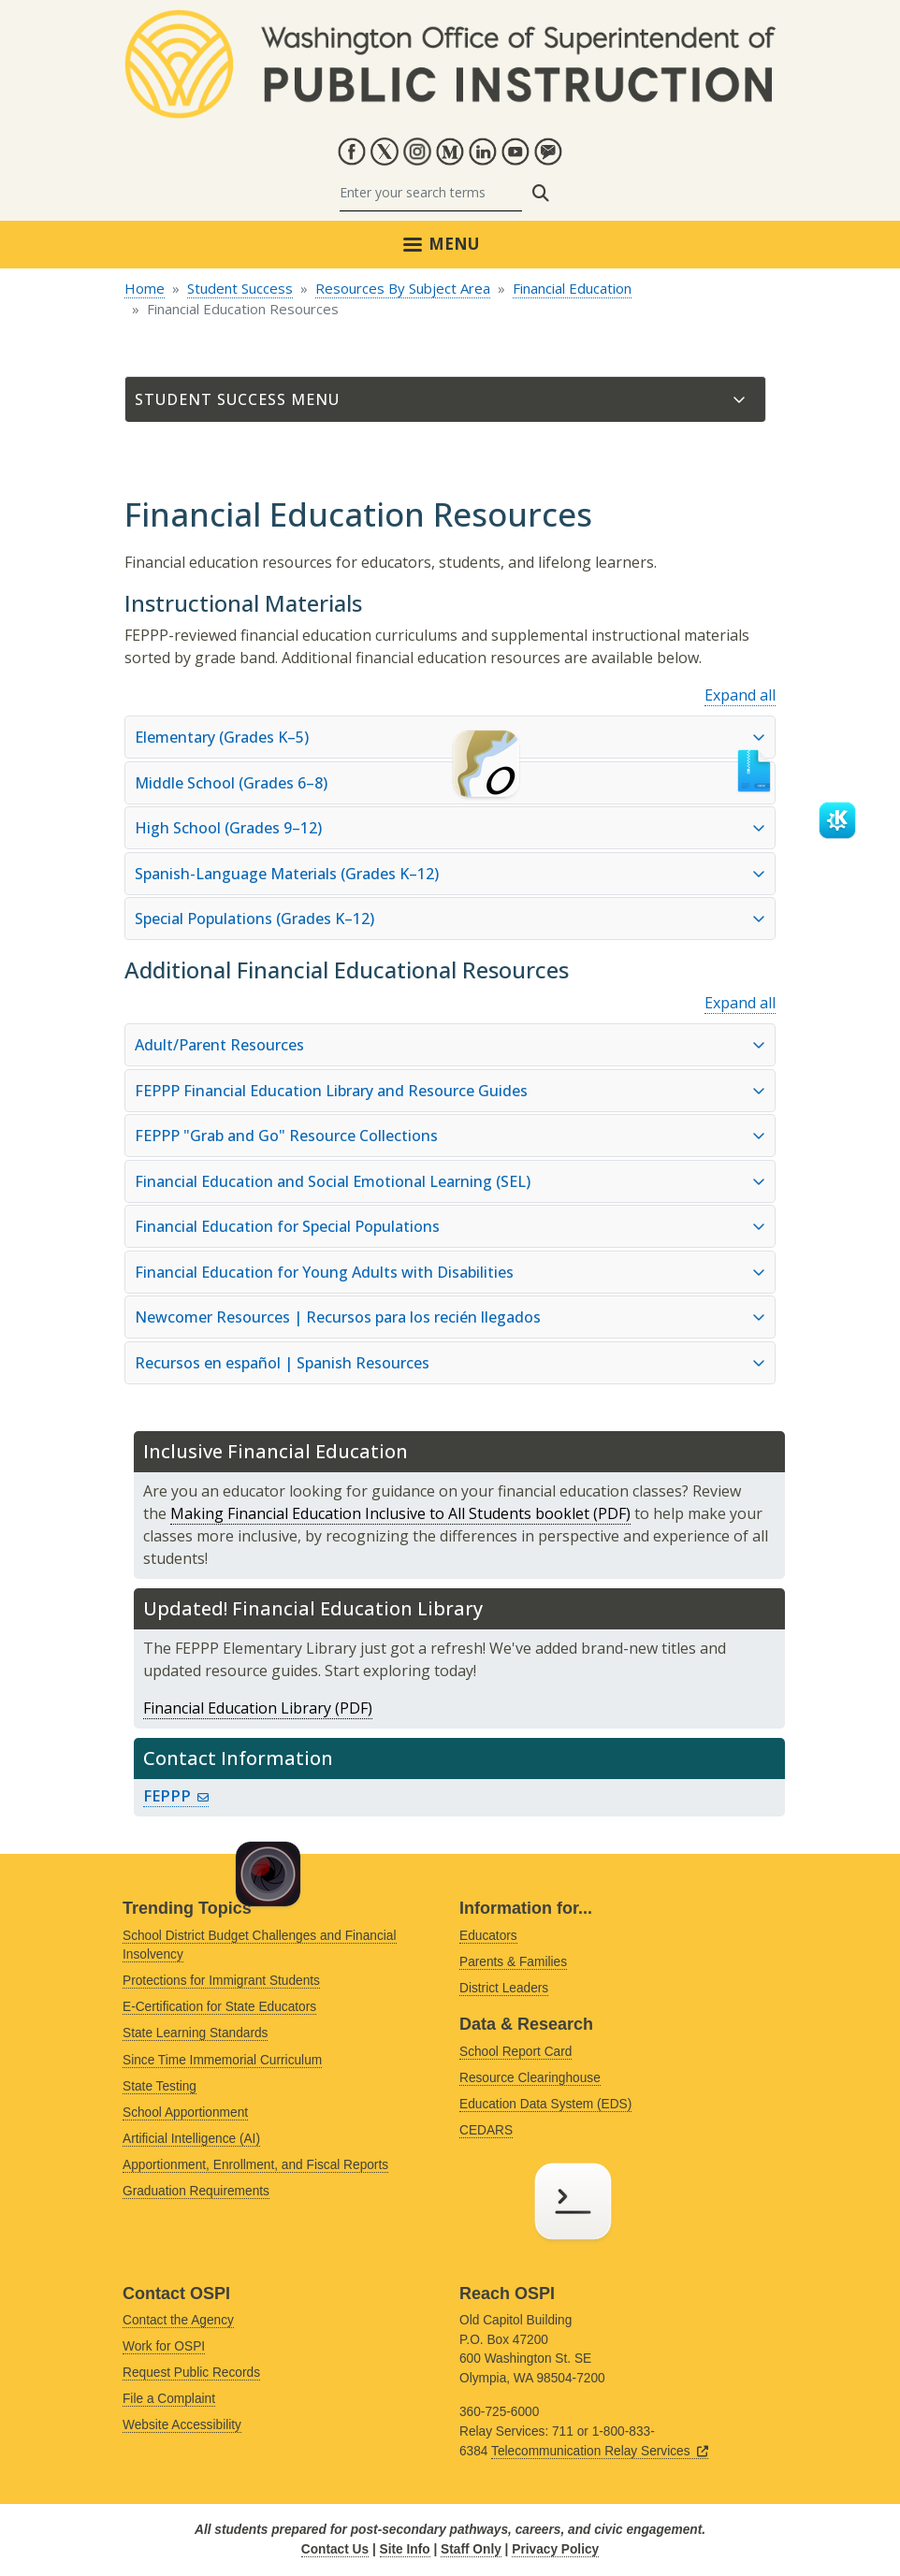 Image resolution: width=900 pixels, height=2576 pixels. I want to click on a VirtualBox virtual machine configuration file, so click(754, 772).